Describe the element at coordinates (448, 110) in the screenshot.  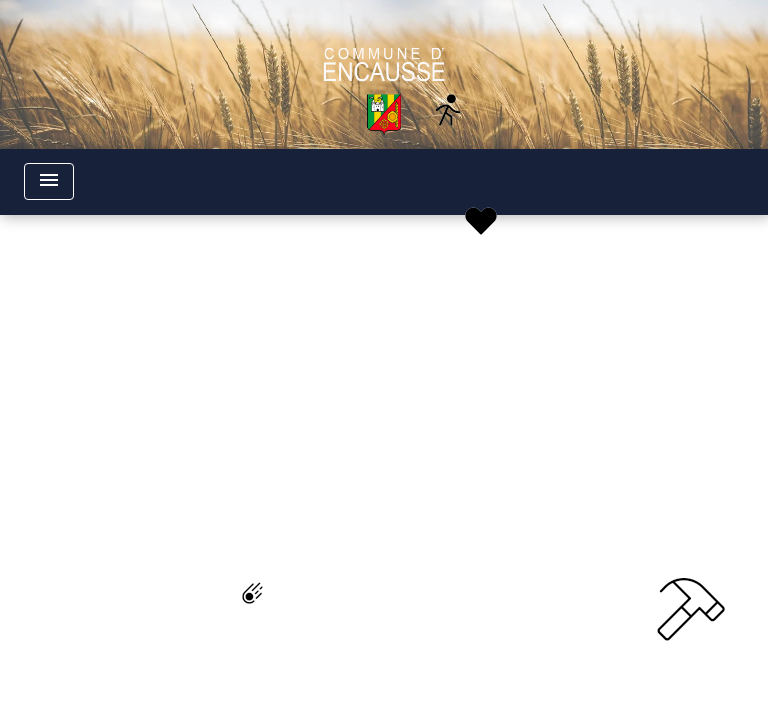
I see `switch to walking directions` at that location.